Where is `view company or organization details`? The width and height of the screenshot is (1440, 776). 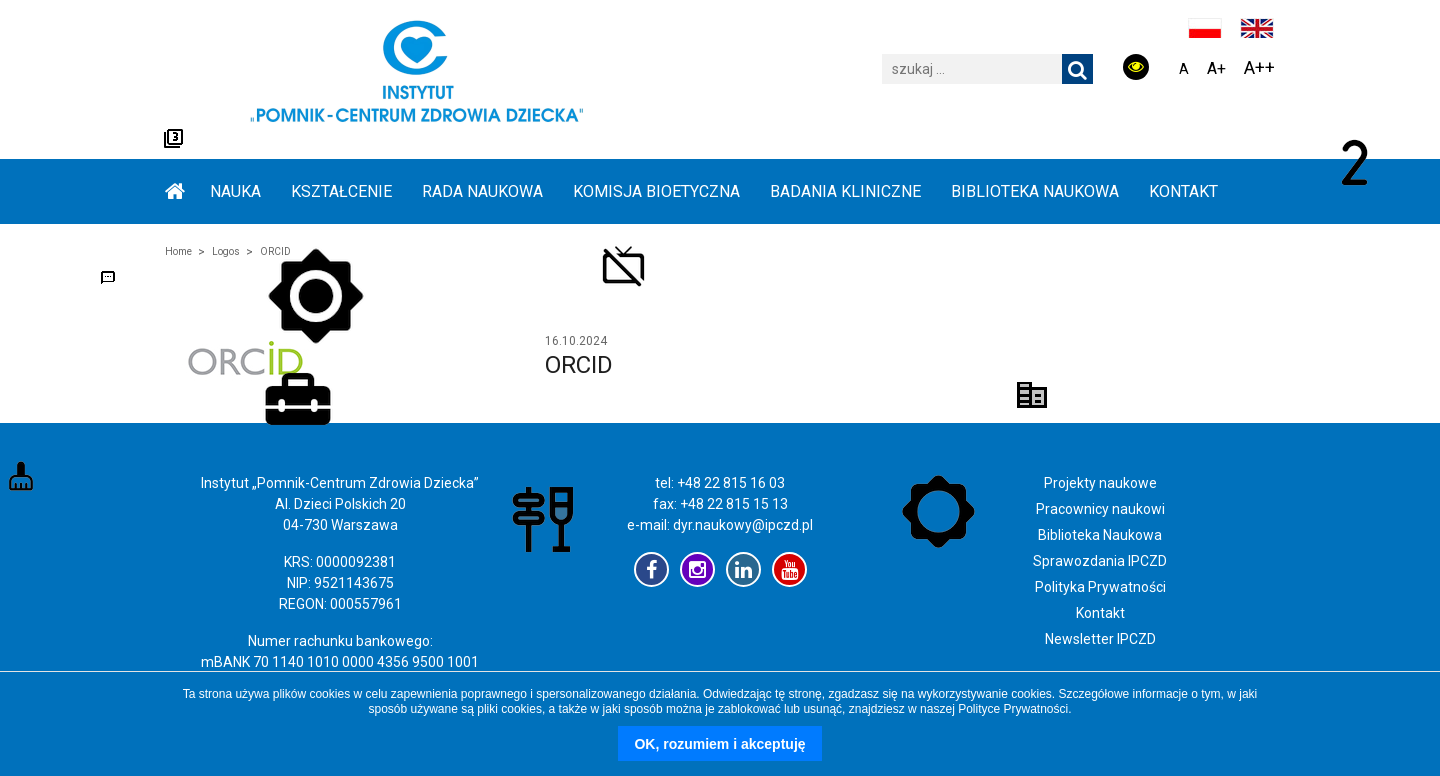
view company or organization details is located at coordinates (1032, 395).